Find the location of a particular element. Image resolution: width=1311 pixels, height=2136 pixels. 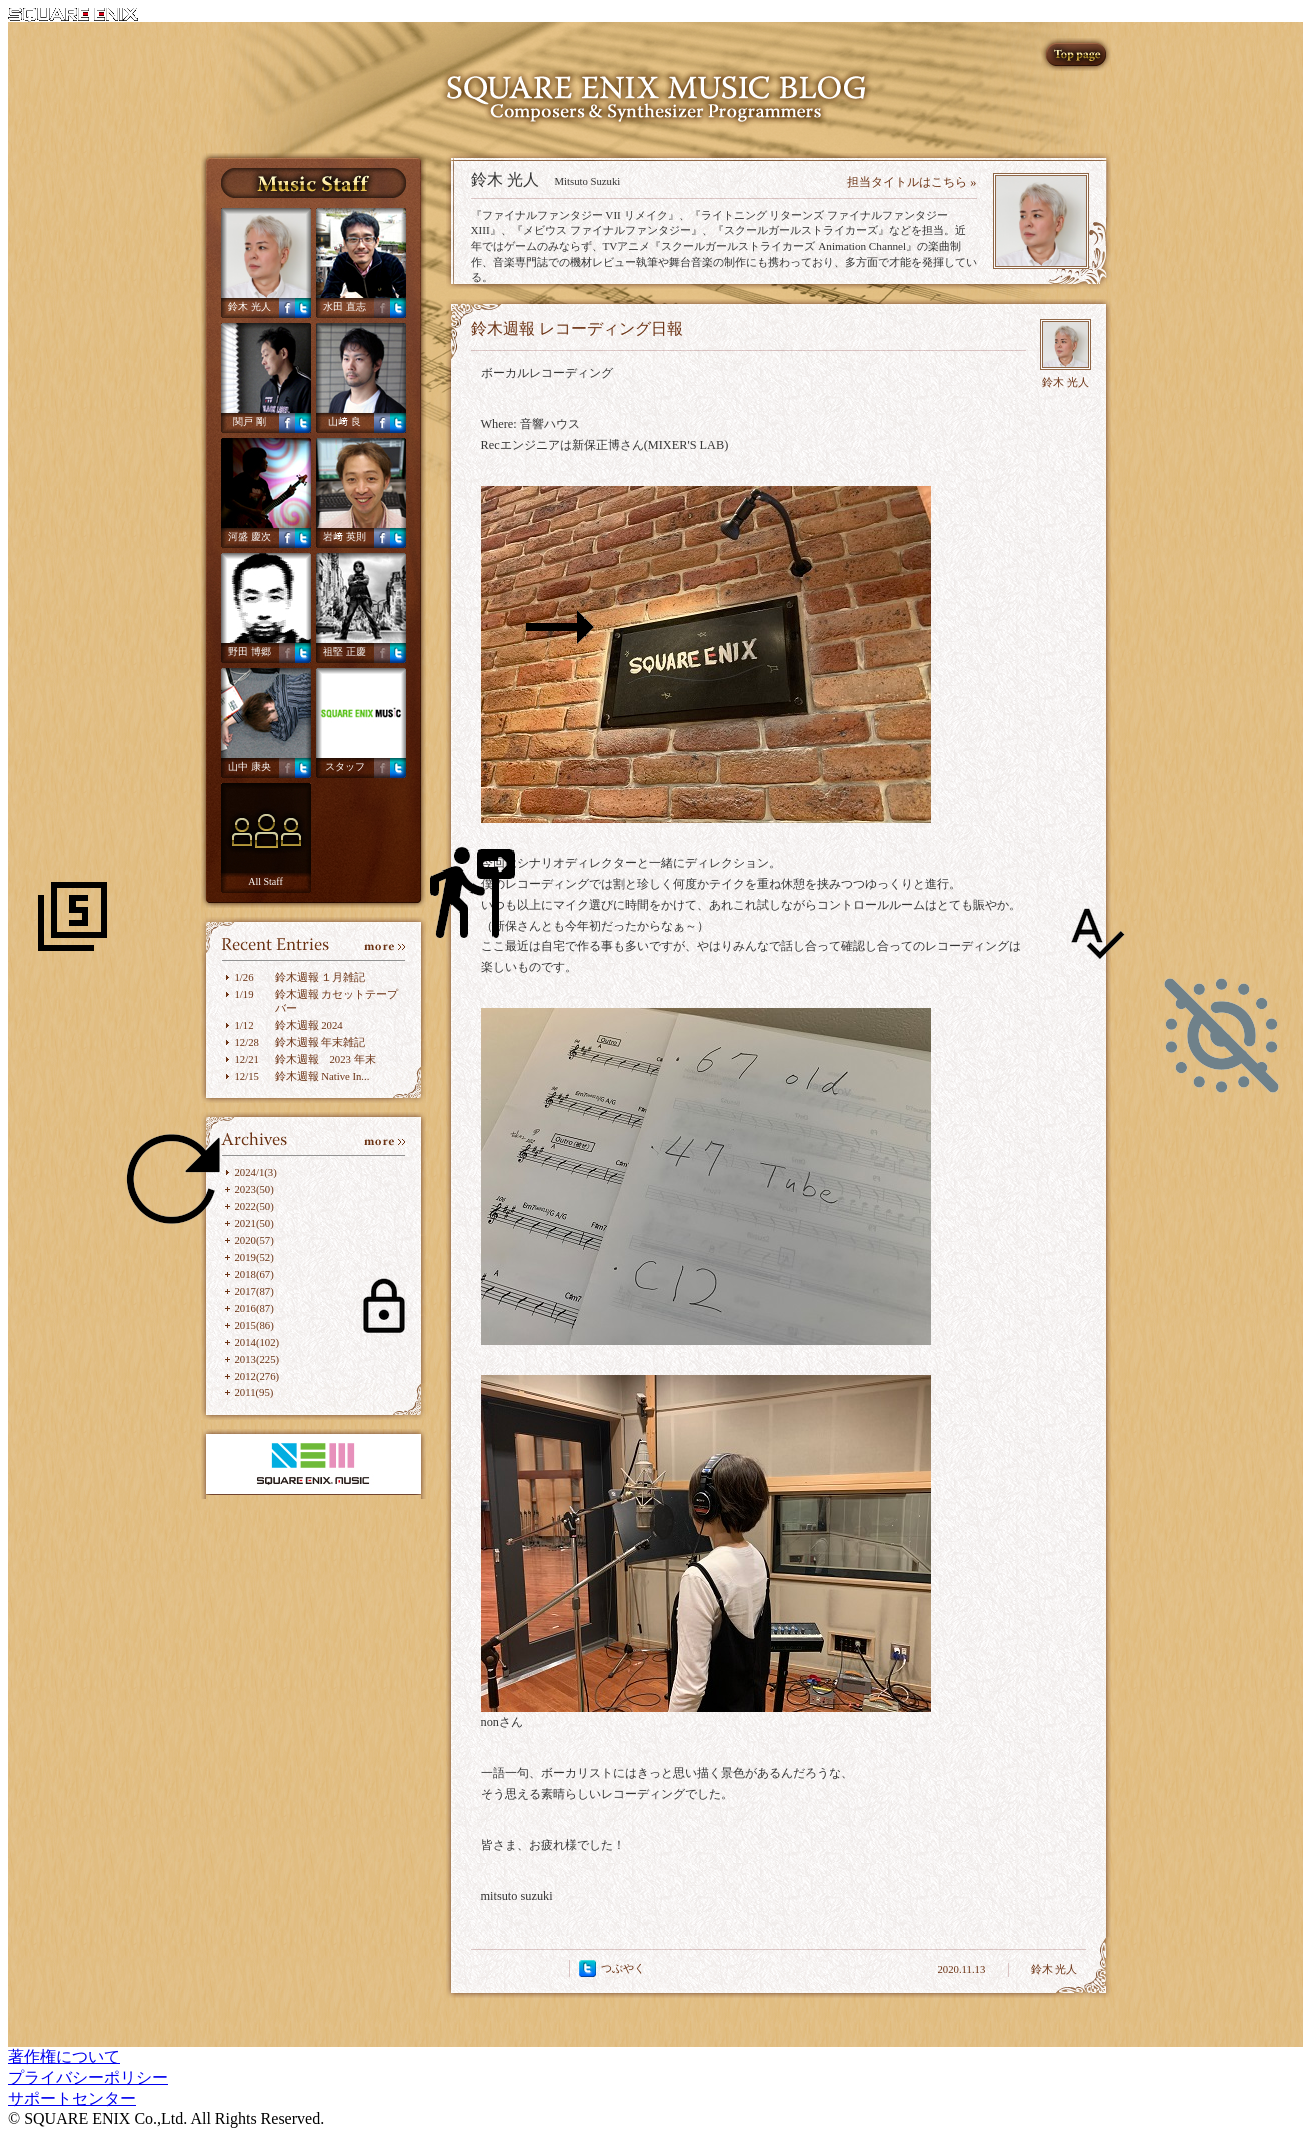

reload or refresh the current page is located at coordinates (175, 1179).